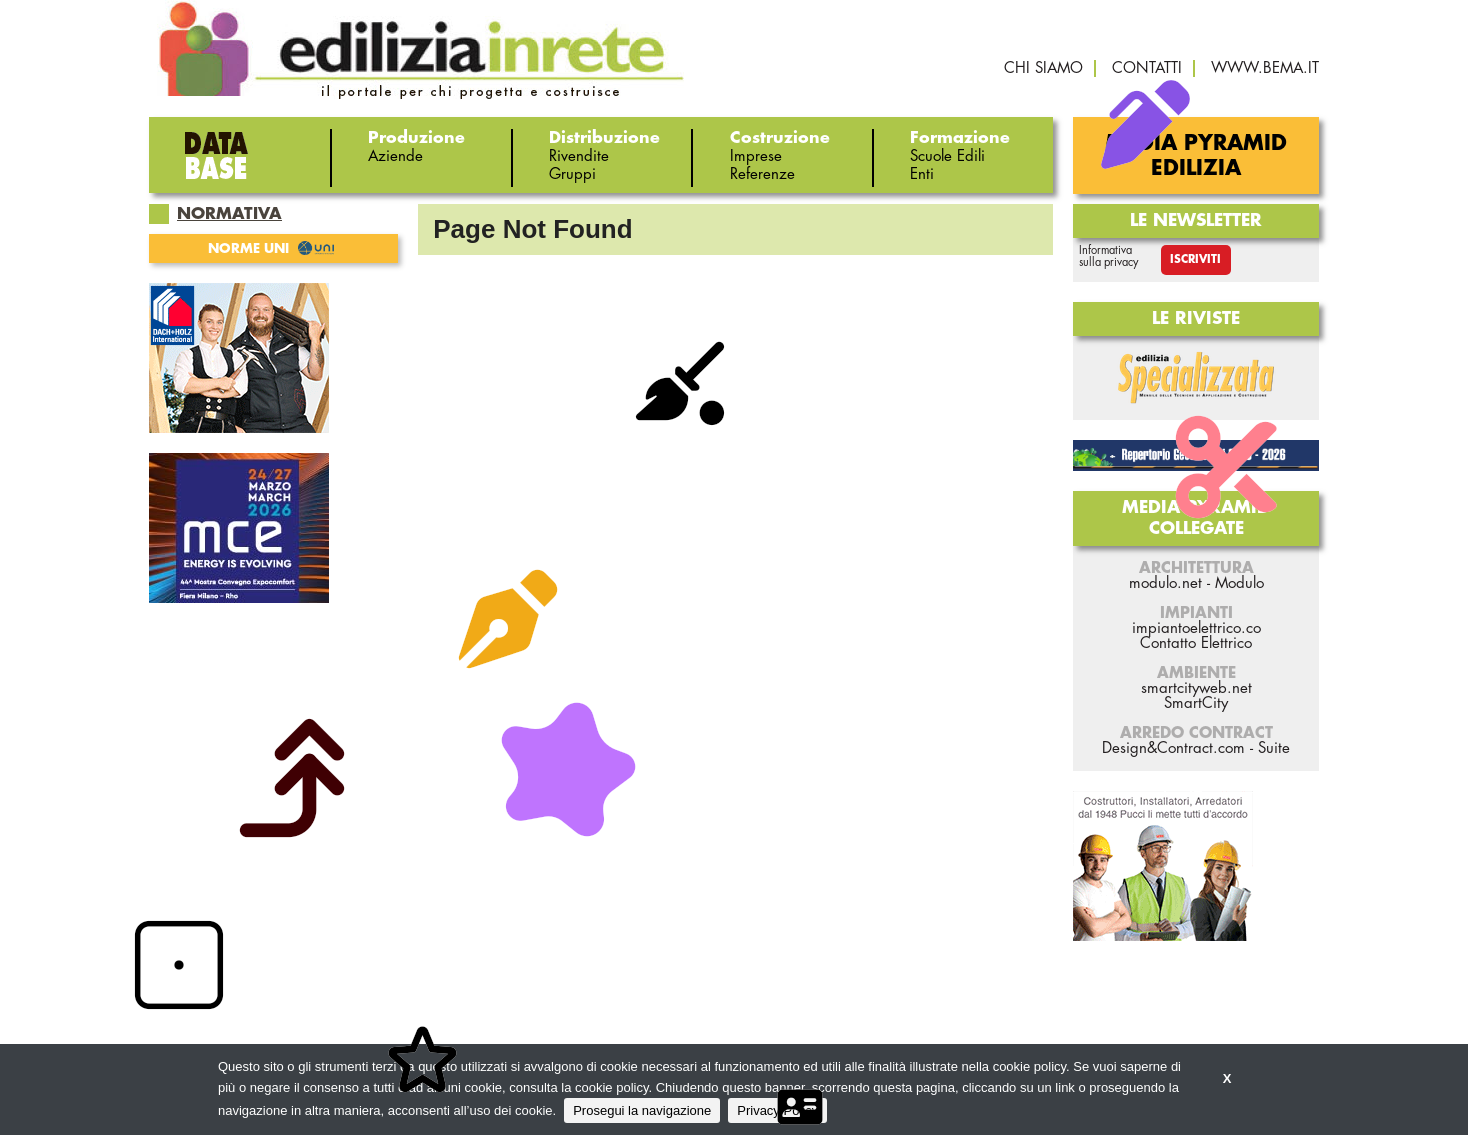 The height and width of the screenshot is (1135, 1468). I want to click on move item to top of list, so click(295, 781).